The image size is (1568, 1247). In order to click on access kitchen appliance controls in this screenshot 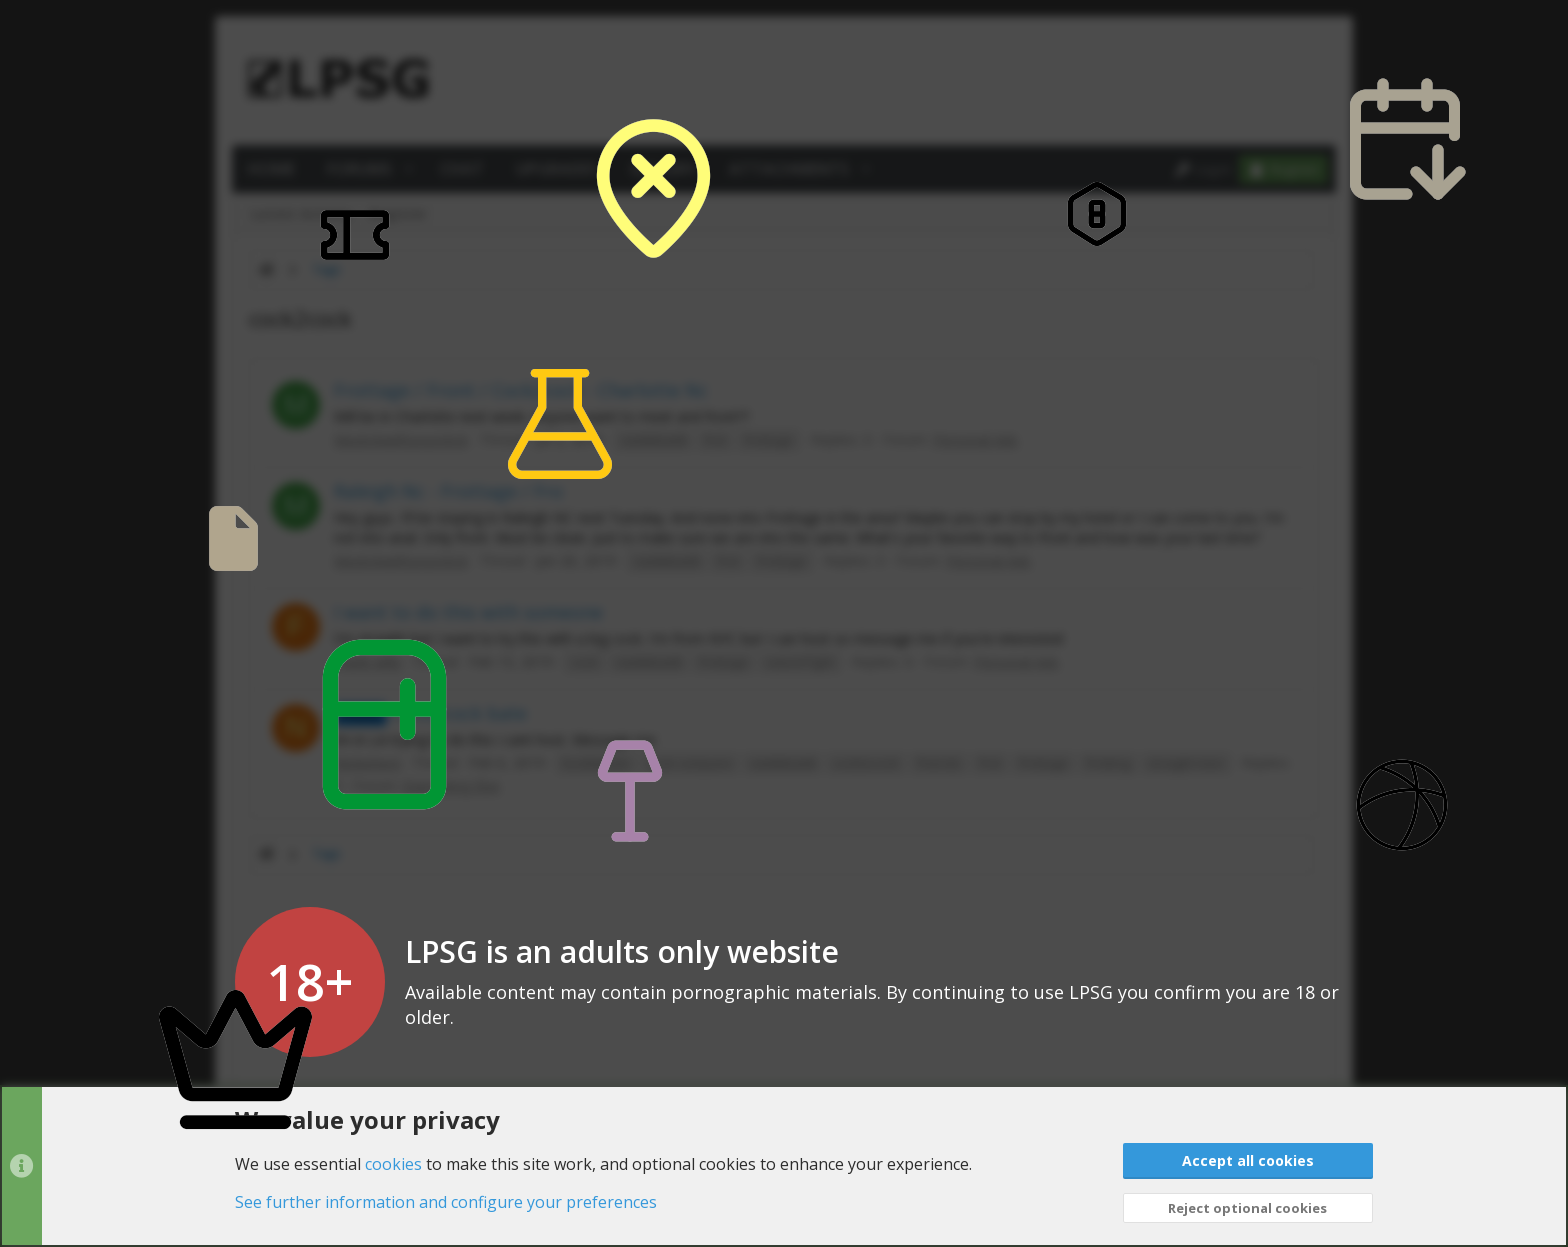, I will do `click(384, 724)`.